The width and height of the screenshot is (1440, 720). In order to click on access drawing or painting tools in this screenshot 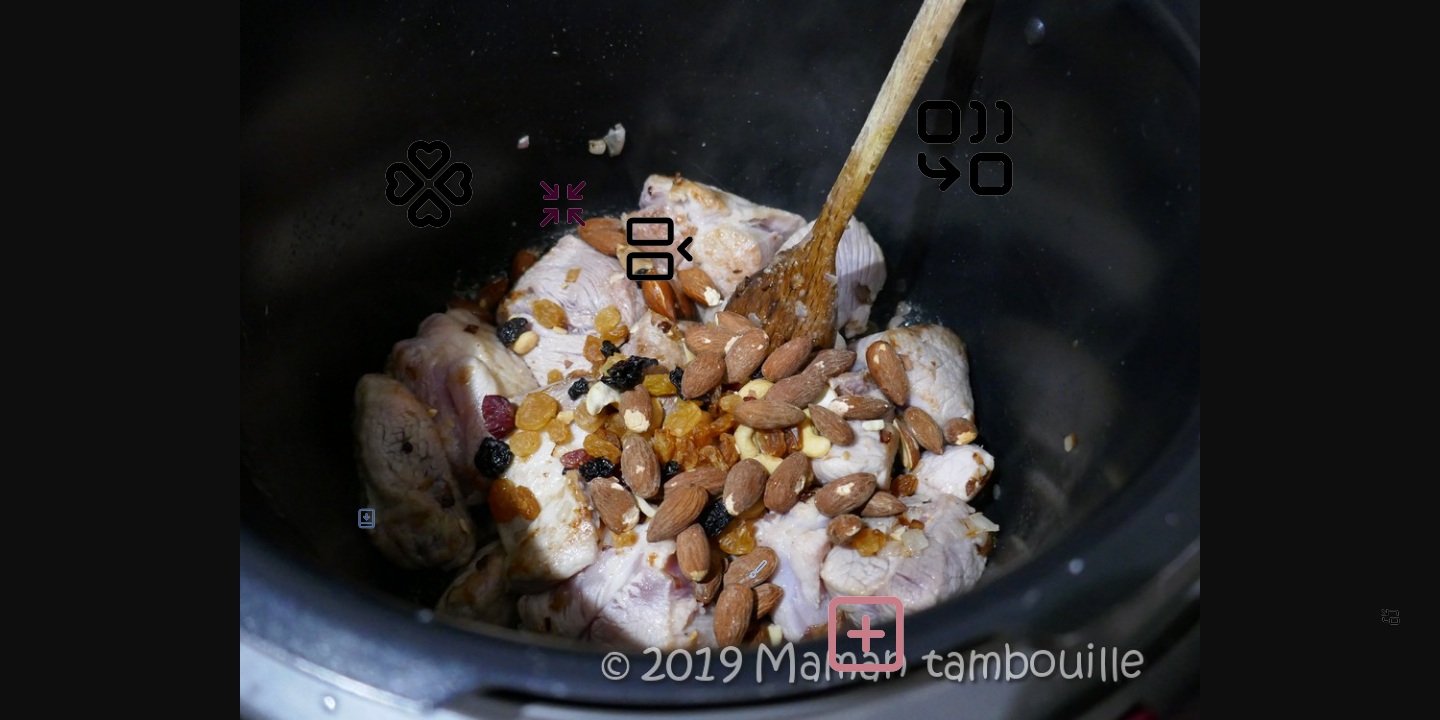, I will do `click(758, 569)`.